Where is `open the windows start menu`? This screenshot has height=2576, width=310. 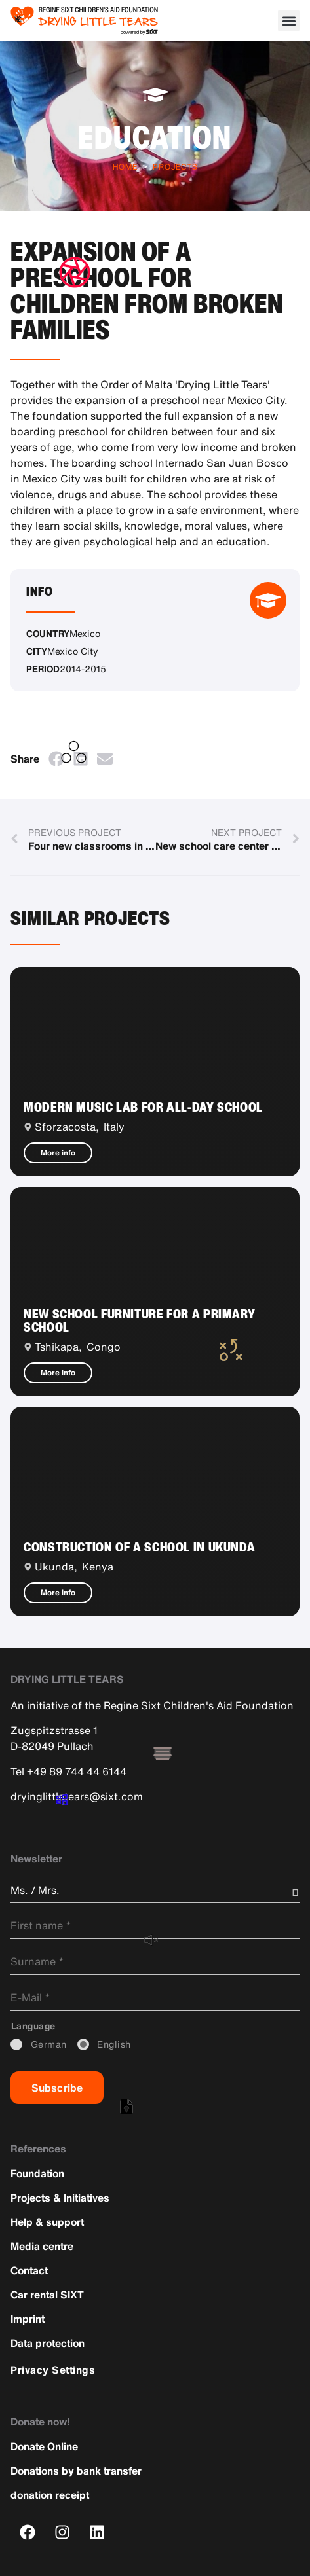 open the windows start menu is located at coordinates (62, 1800).